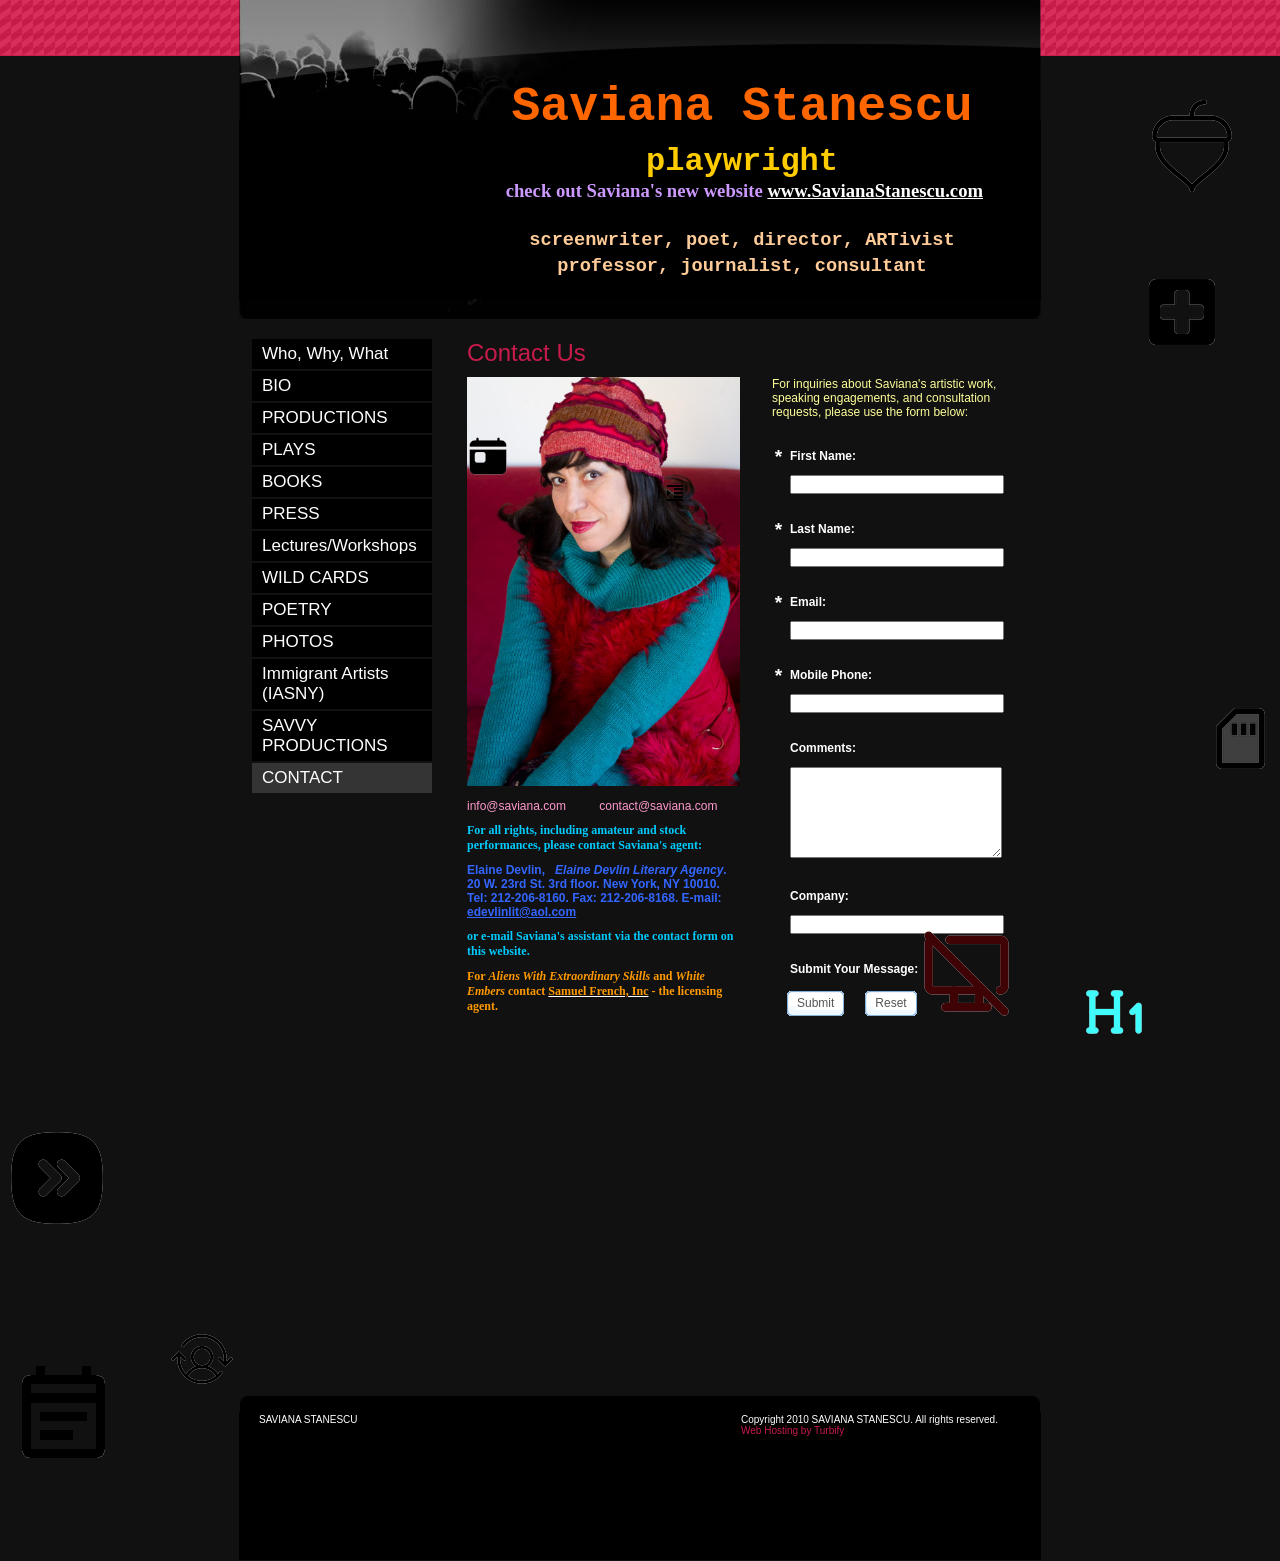  I want to click on access SD card storage, so click(1240, 738).